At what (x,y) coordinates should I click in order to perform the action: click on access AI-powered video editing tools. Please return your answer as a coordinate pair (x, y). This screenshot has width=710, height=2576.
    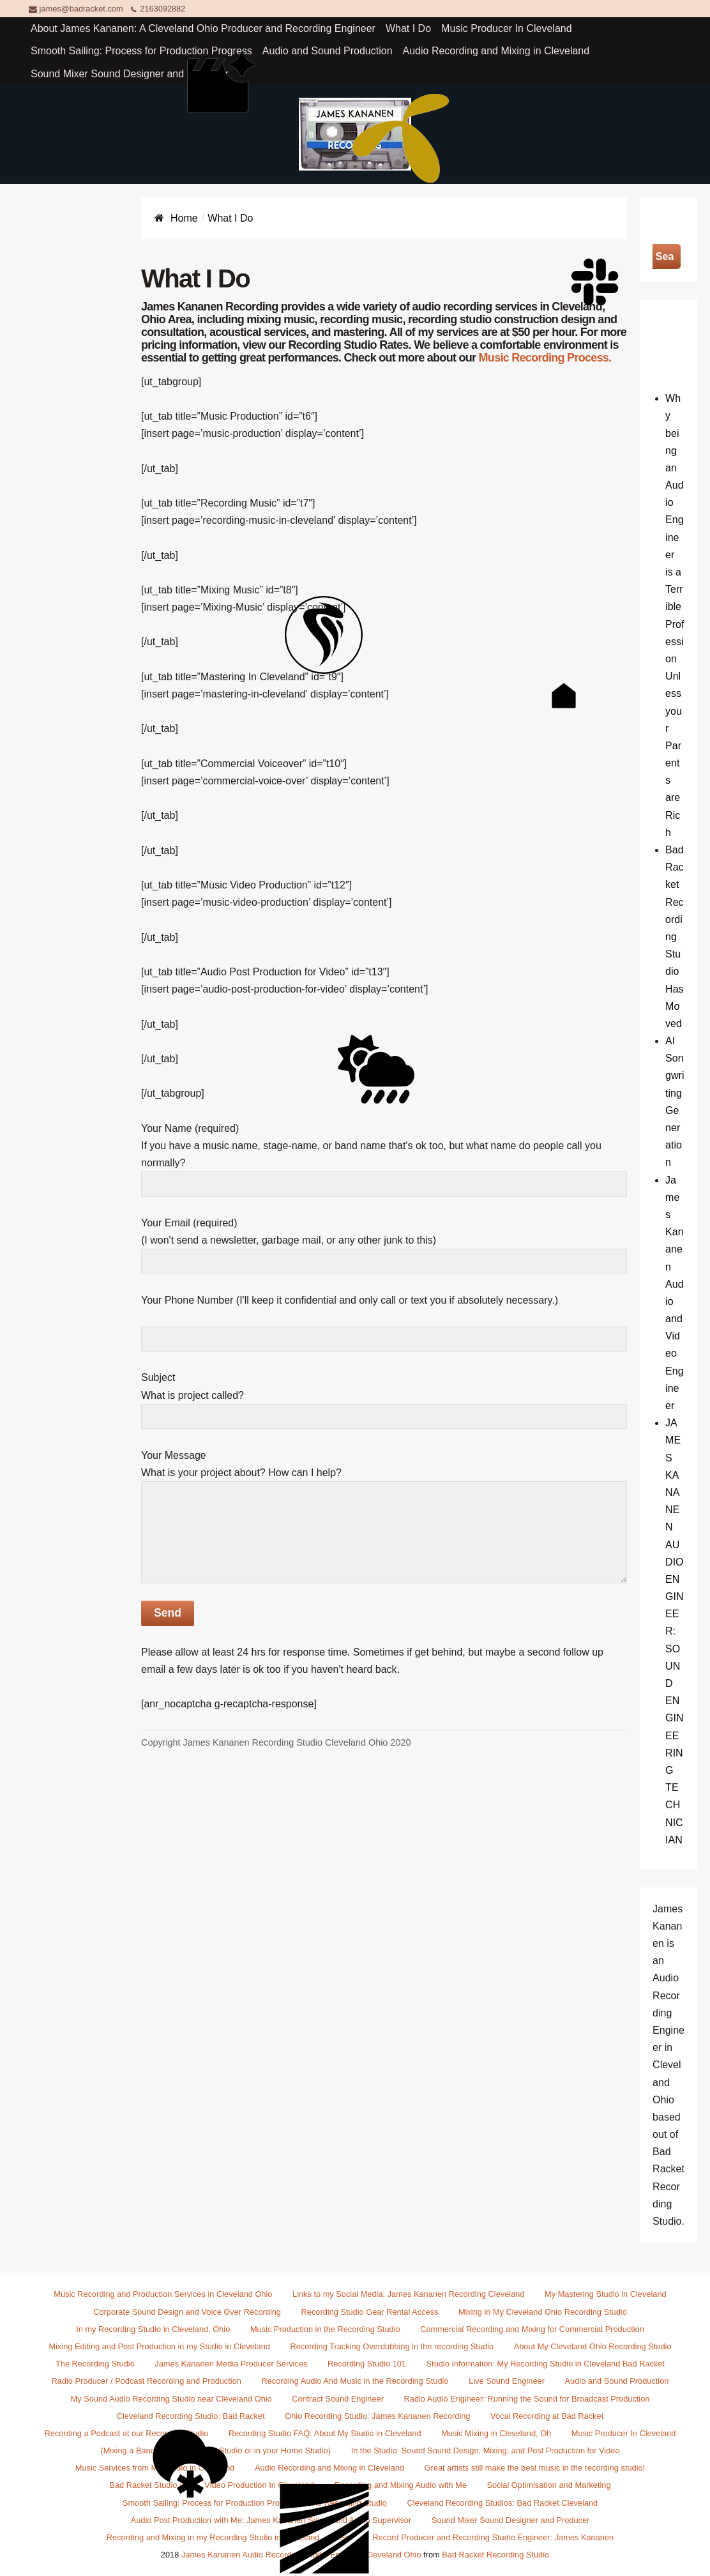
    Looking at the image, I should click on (218, 86).